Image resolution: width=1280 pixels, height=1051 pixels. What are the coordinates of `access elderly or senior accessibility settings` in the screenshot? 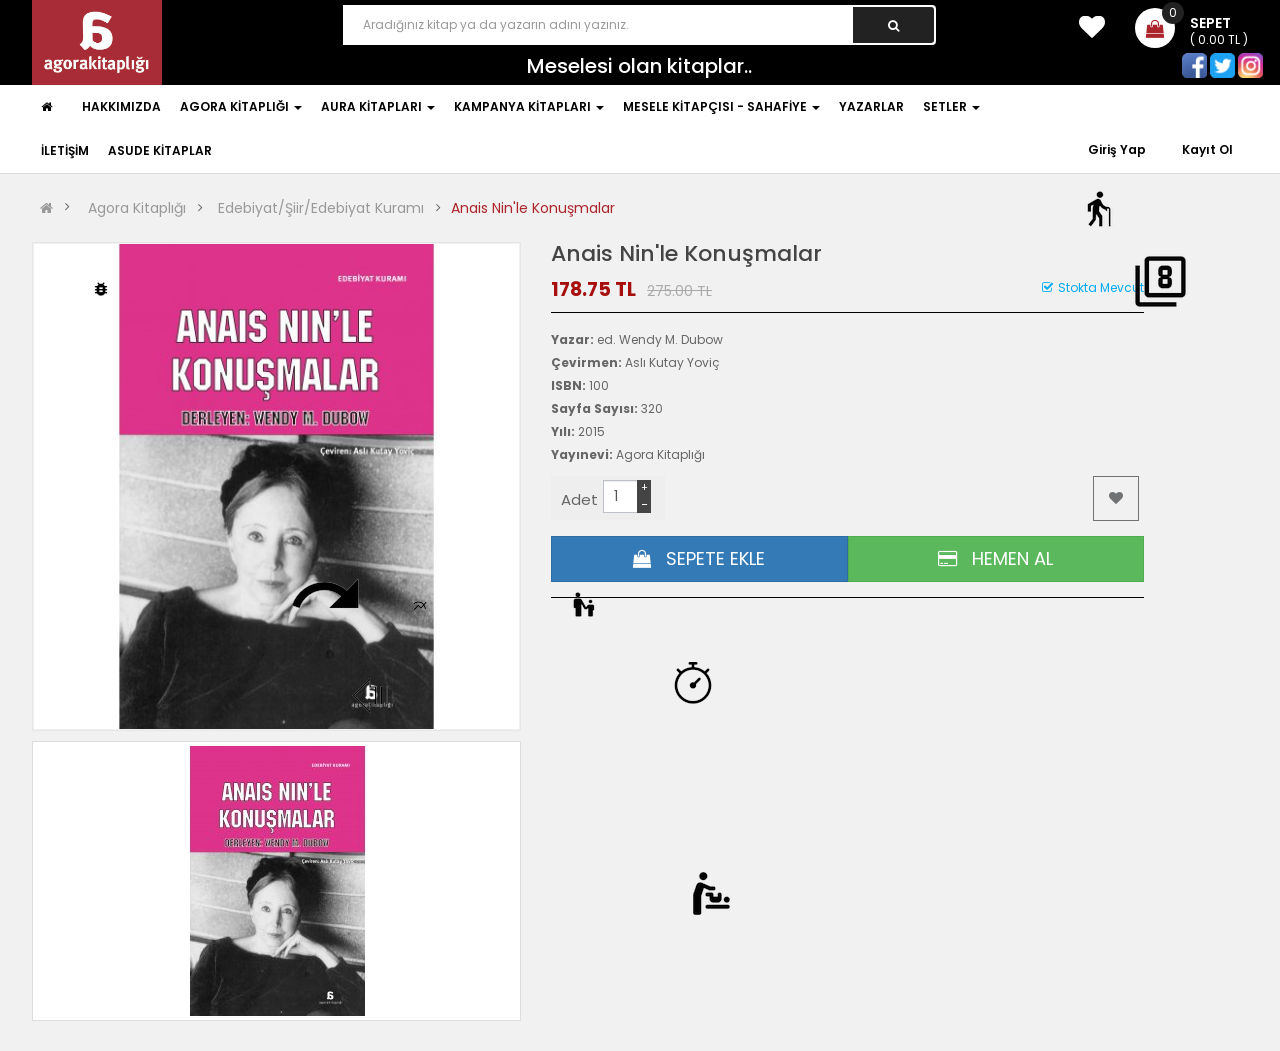 It's located at (1097, 208).